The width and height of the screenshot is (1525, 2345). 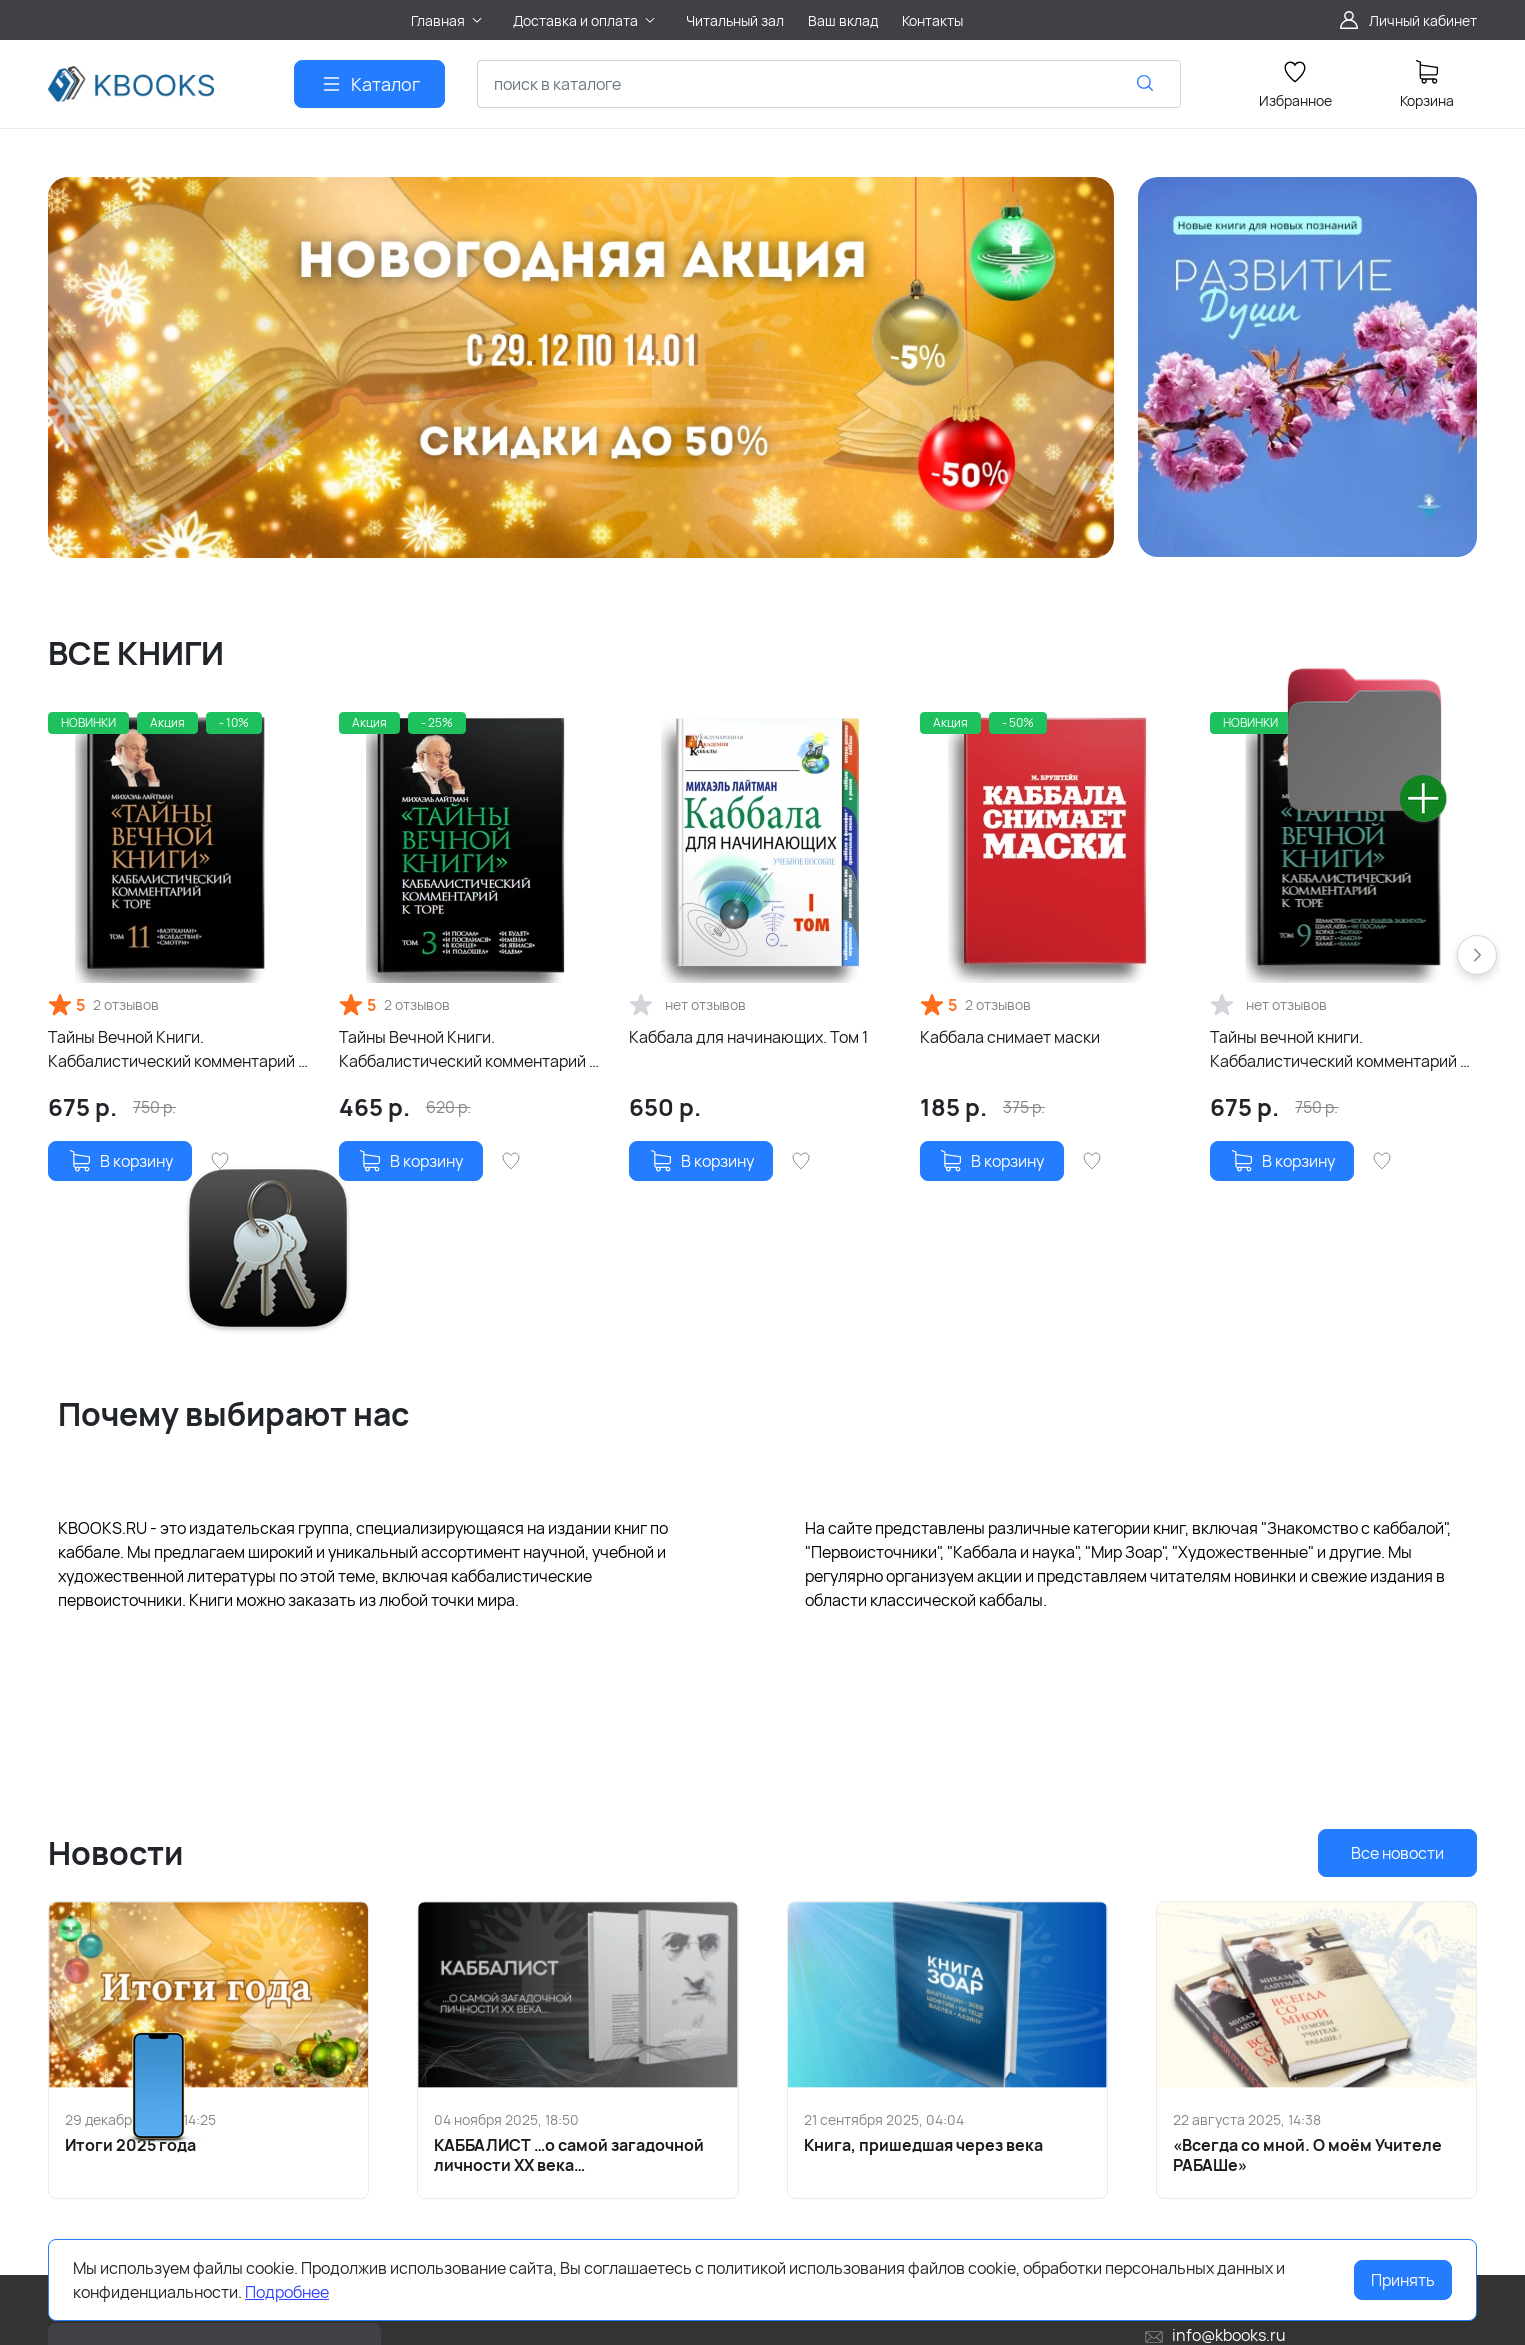 What do you see at coordinates (1364, 739) in the screenshot?
I see `create a new folder` at bounding box center [1364, 739].